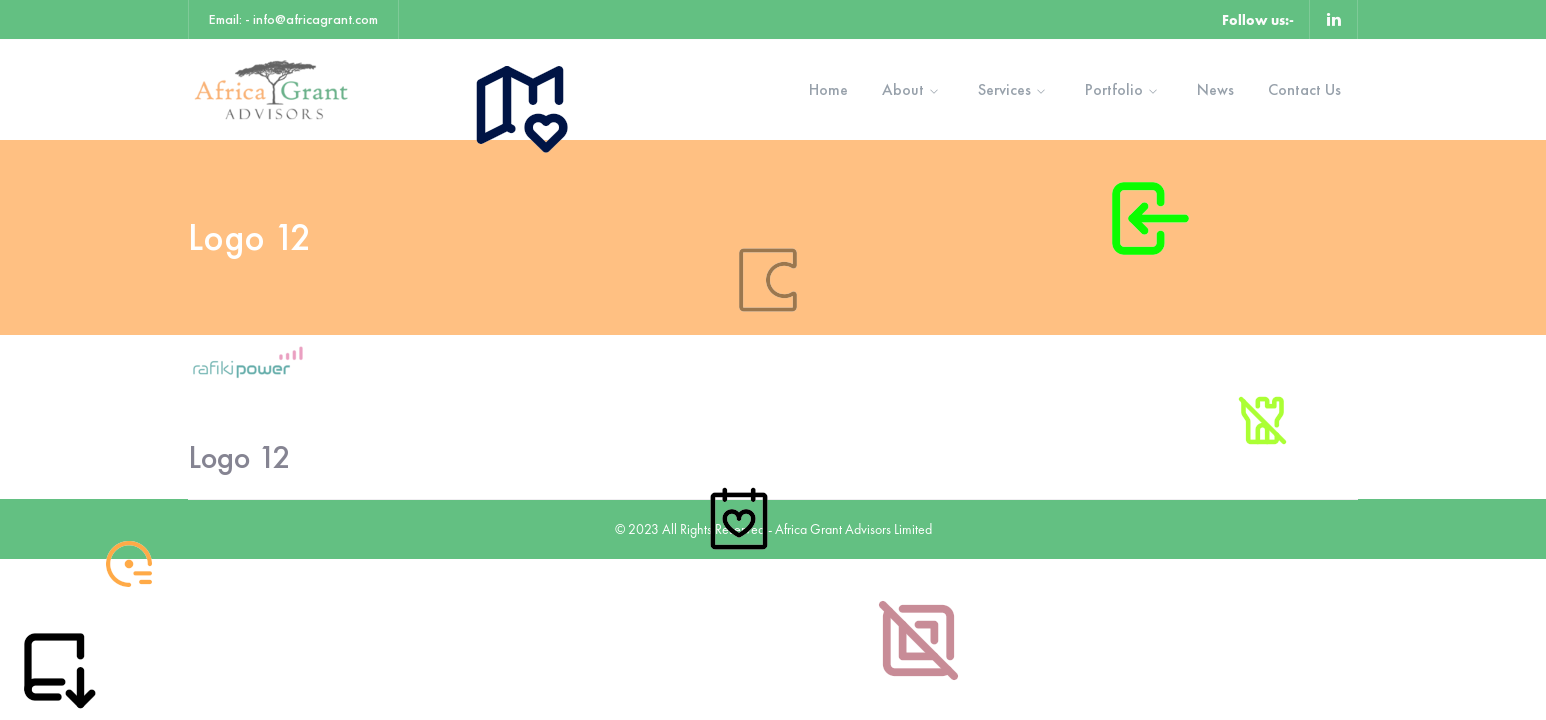 This screenshot has height=720, width=1546. I want to click on indicates tower or signal is offline, so click(1262, 420).